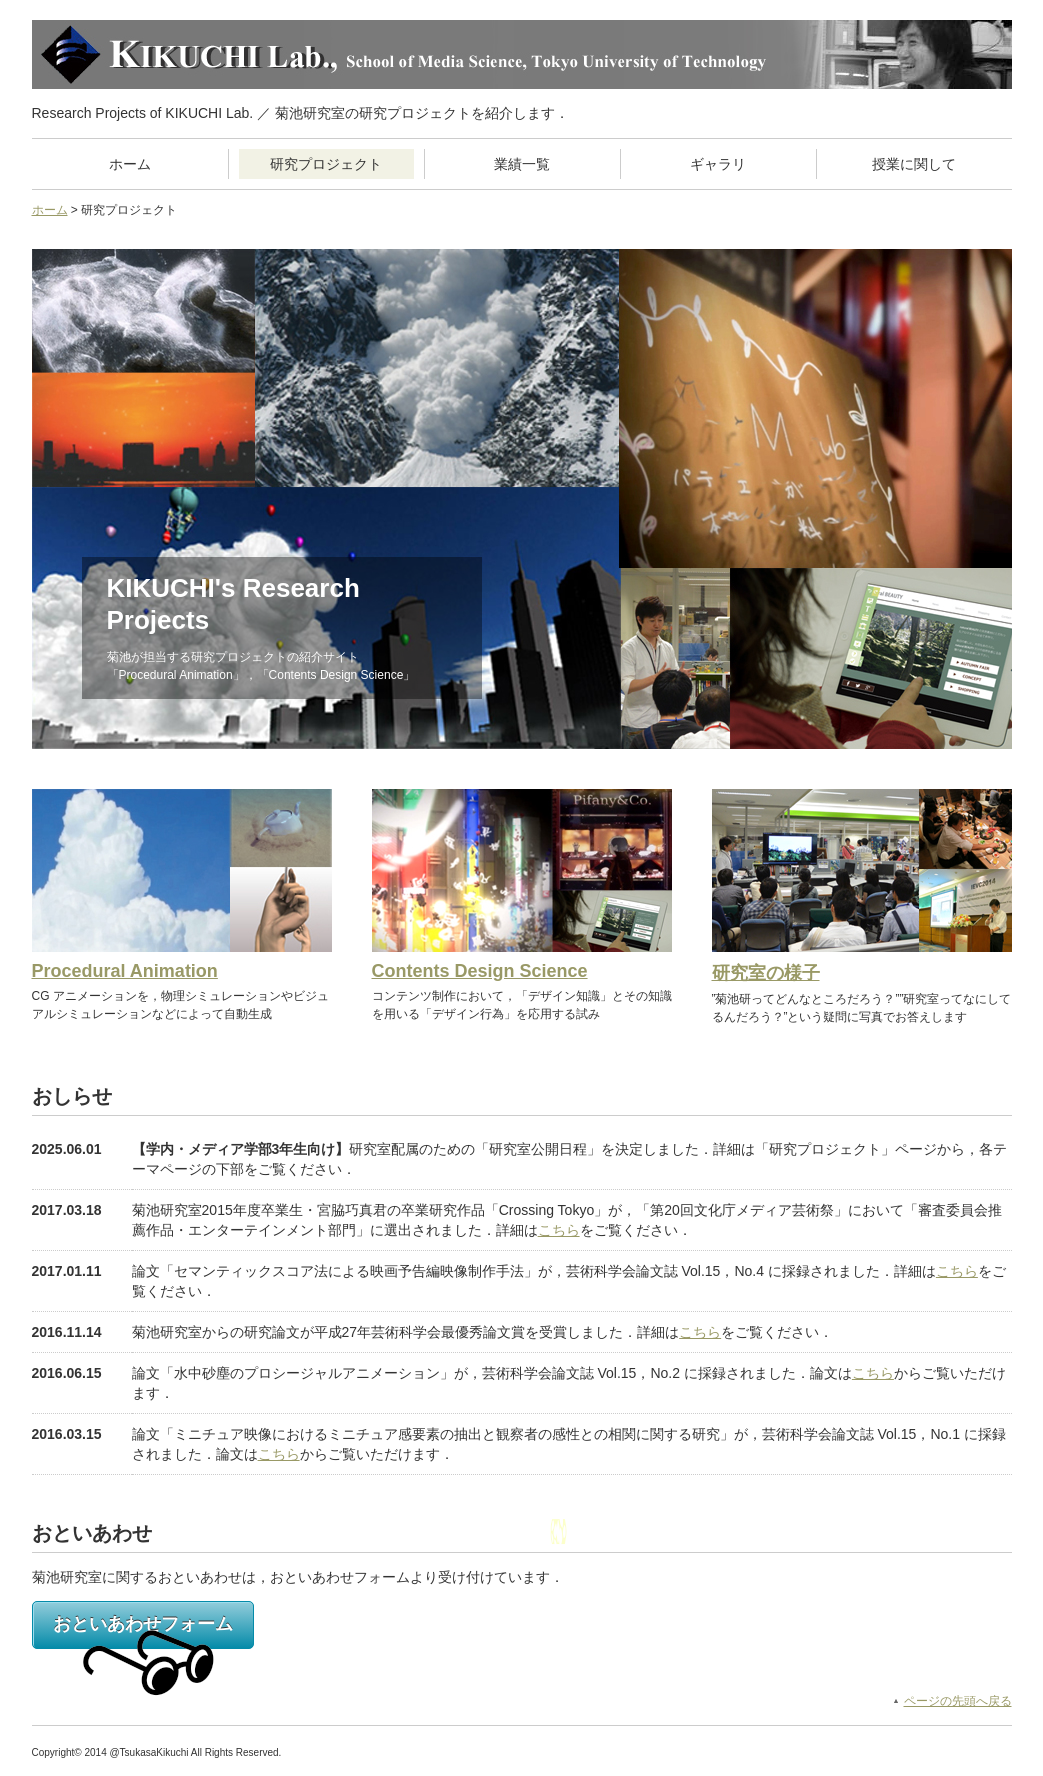 This screenshot has width=1043, height=1776. Describe the element at coordinates (148, 1663) in the screenshot. I see `toggle reading mode or accessibility features` at that location.